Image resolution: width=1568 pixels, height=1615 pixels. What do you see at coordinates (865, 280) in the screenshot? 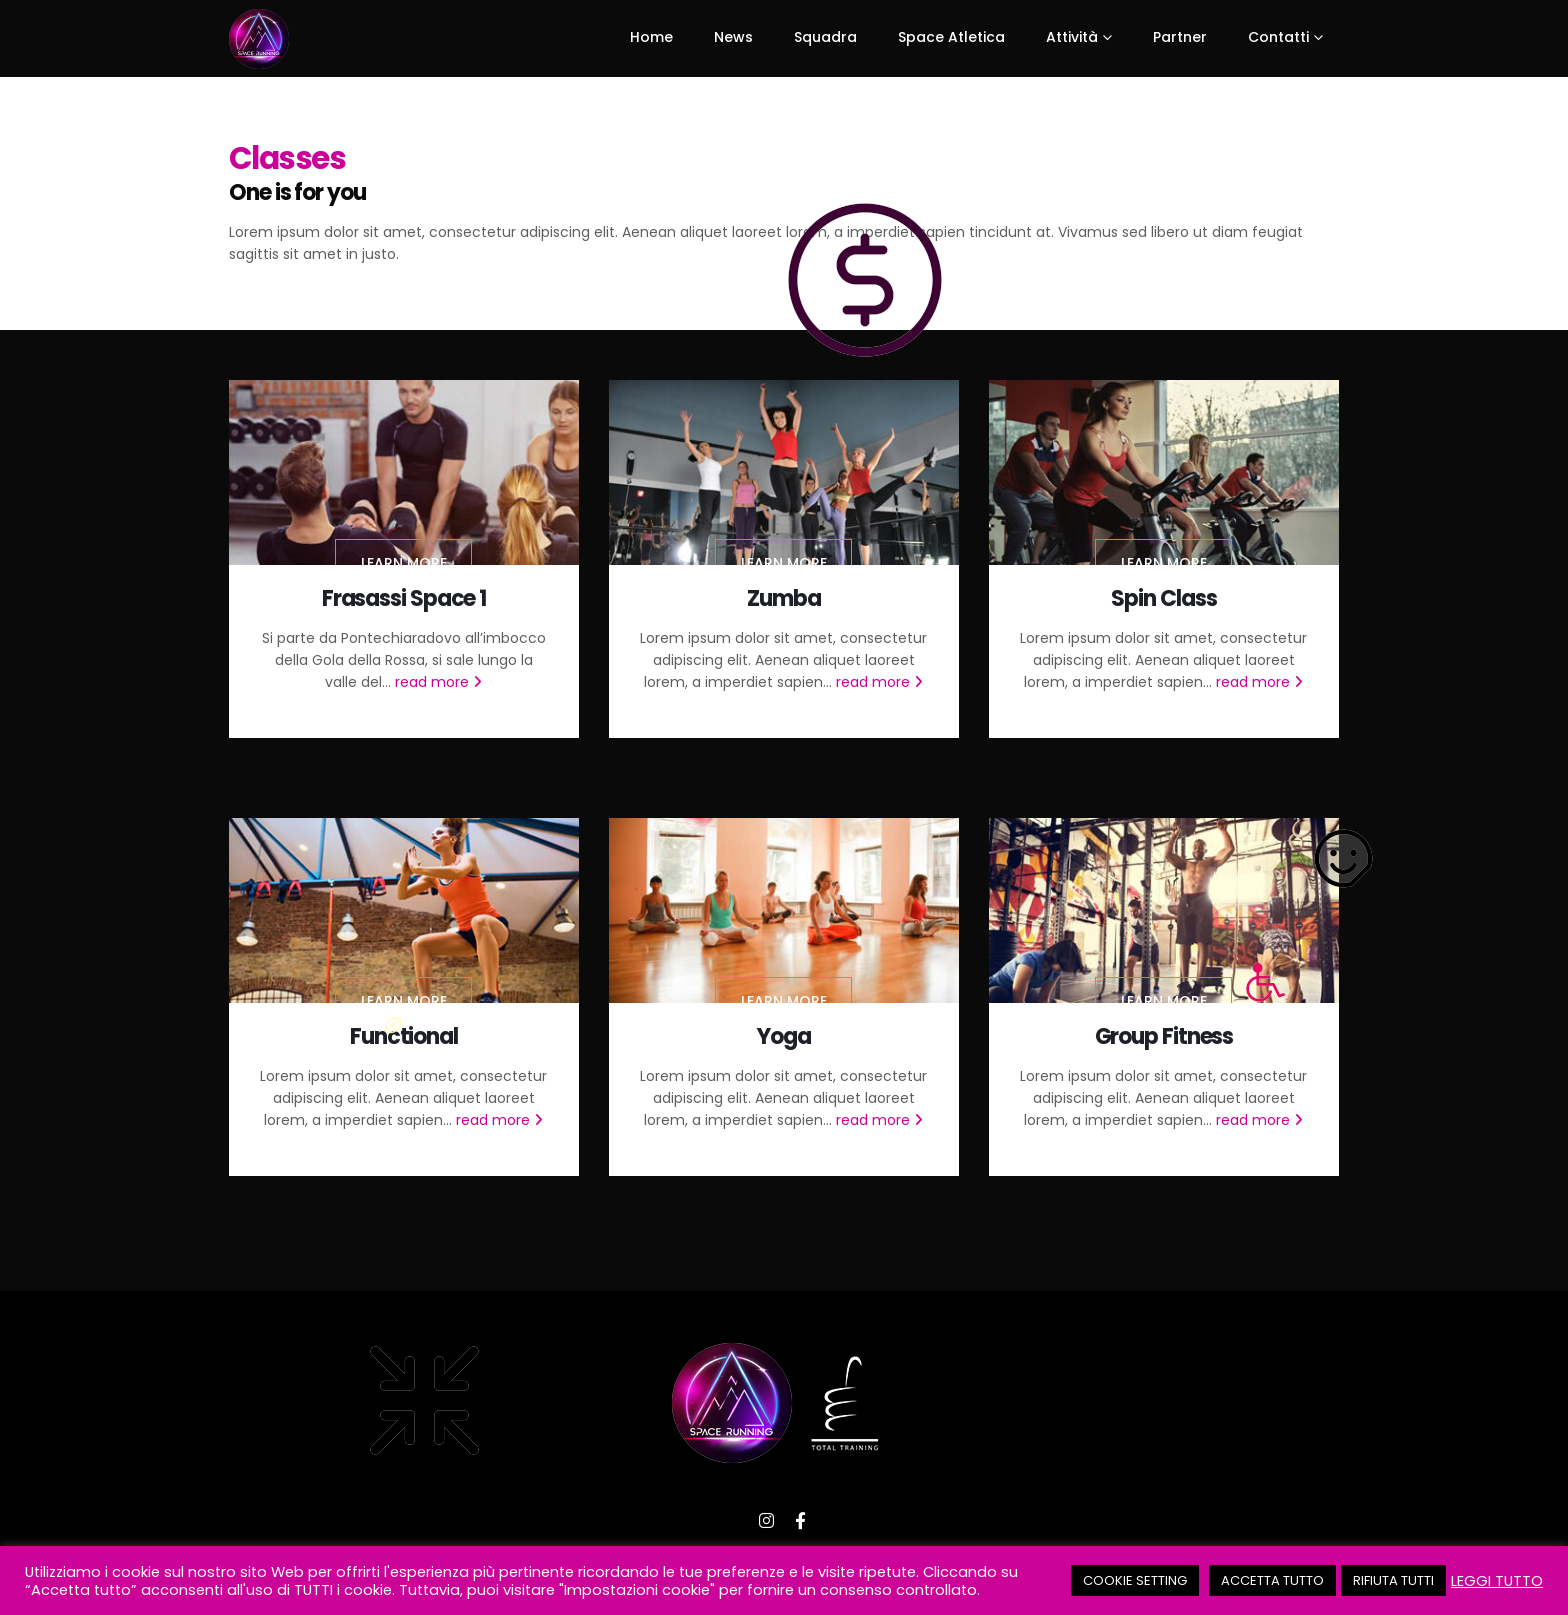
I see `view account balance or financial summary` at bounding box center [865, 280].